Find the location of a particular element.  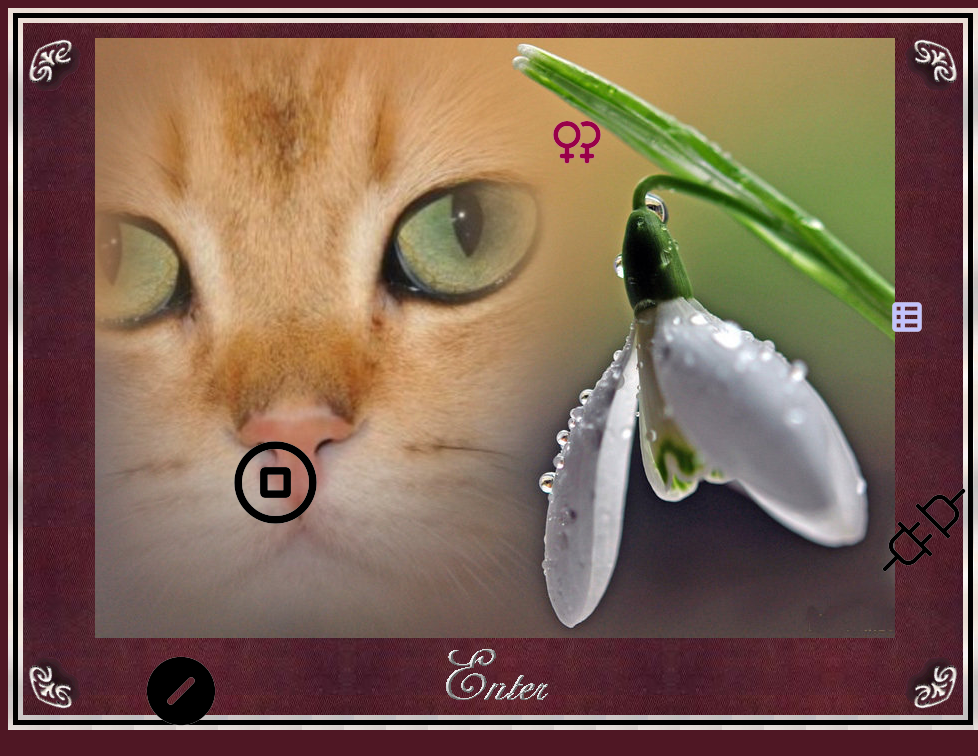

switch to list view is located at coordinates (907, 317).